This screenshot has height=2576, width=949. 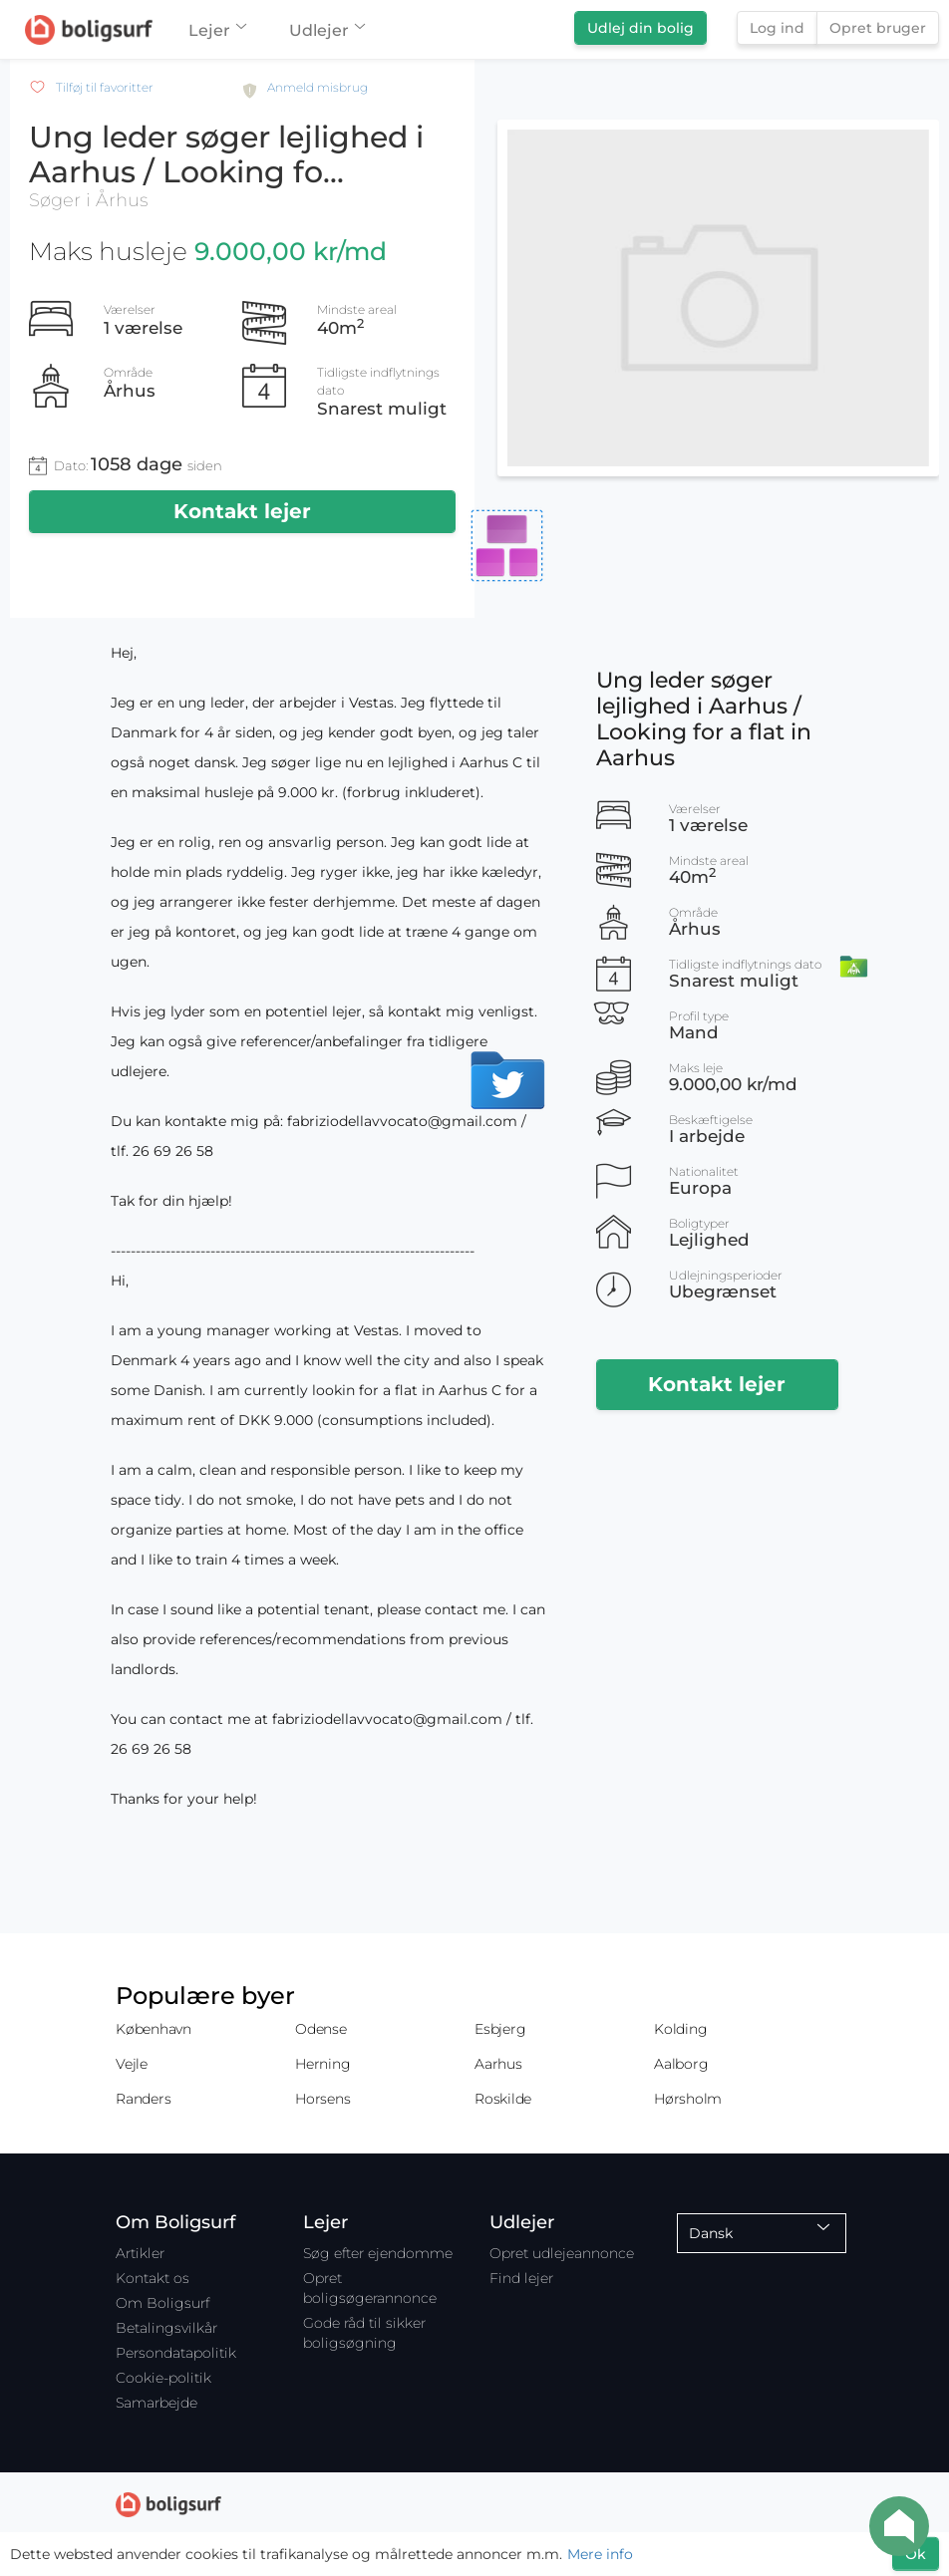 What do you see at coordinates (507, 1082) in the screenshot?
I see `open folder containing Twitter-related files` at bounding box center [507, 1082].